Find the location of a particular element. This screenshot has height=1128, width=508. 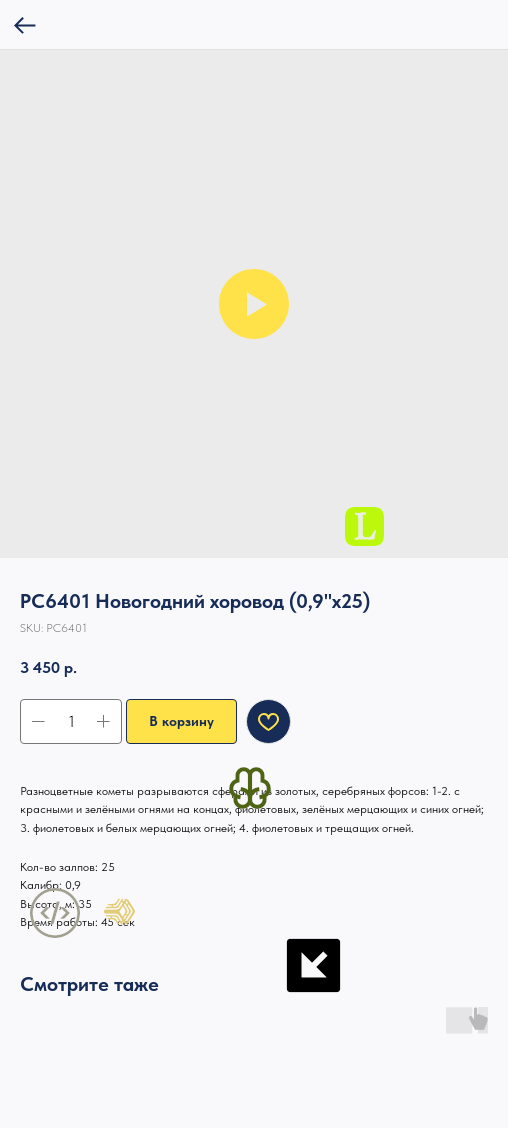

navigate to previous or lower-level content is located at coordinates (313, 965).